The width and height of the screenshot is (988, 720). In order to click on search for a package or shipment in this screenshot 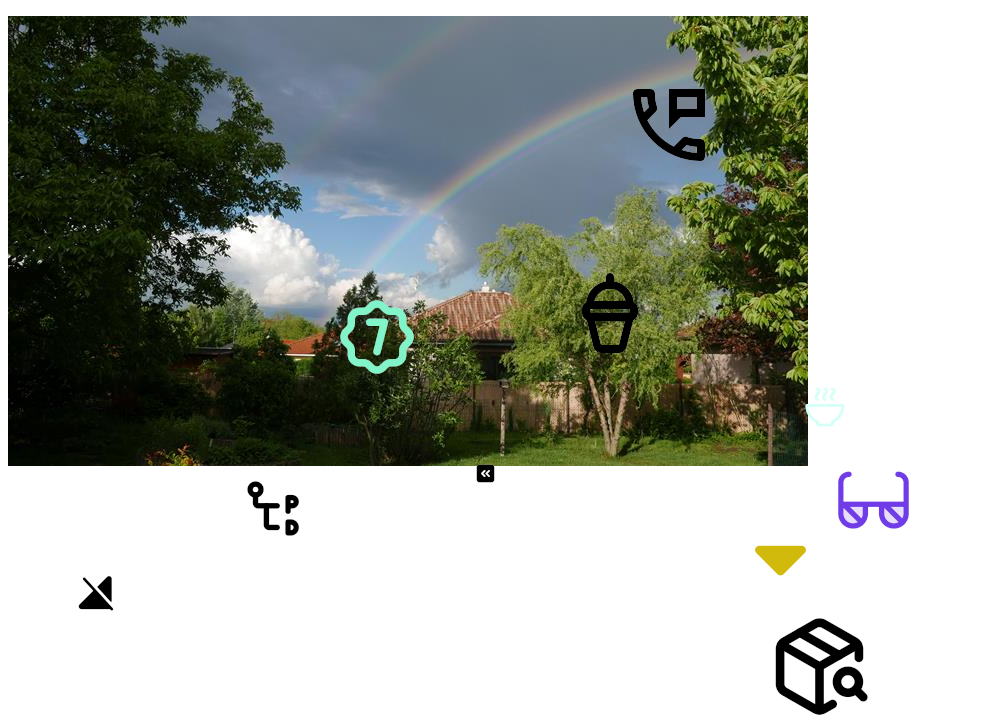, I will do `click(819, 666)`.